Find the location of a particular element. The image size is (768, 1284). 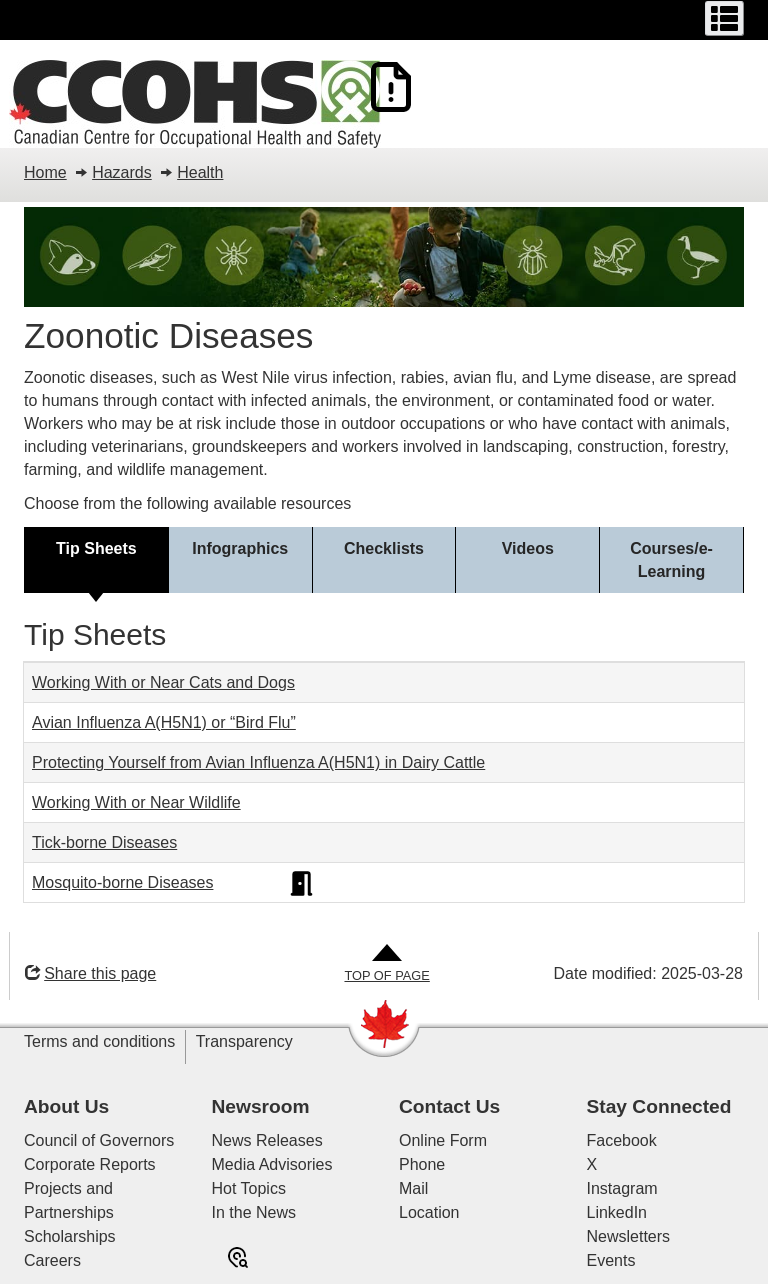

indicates a file with an error or warning is located at coordinates (391, 87).